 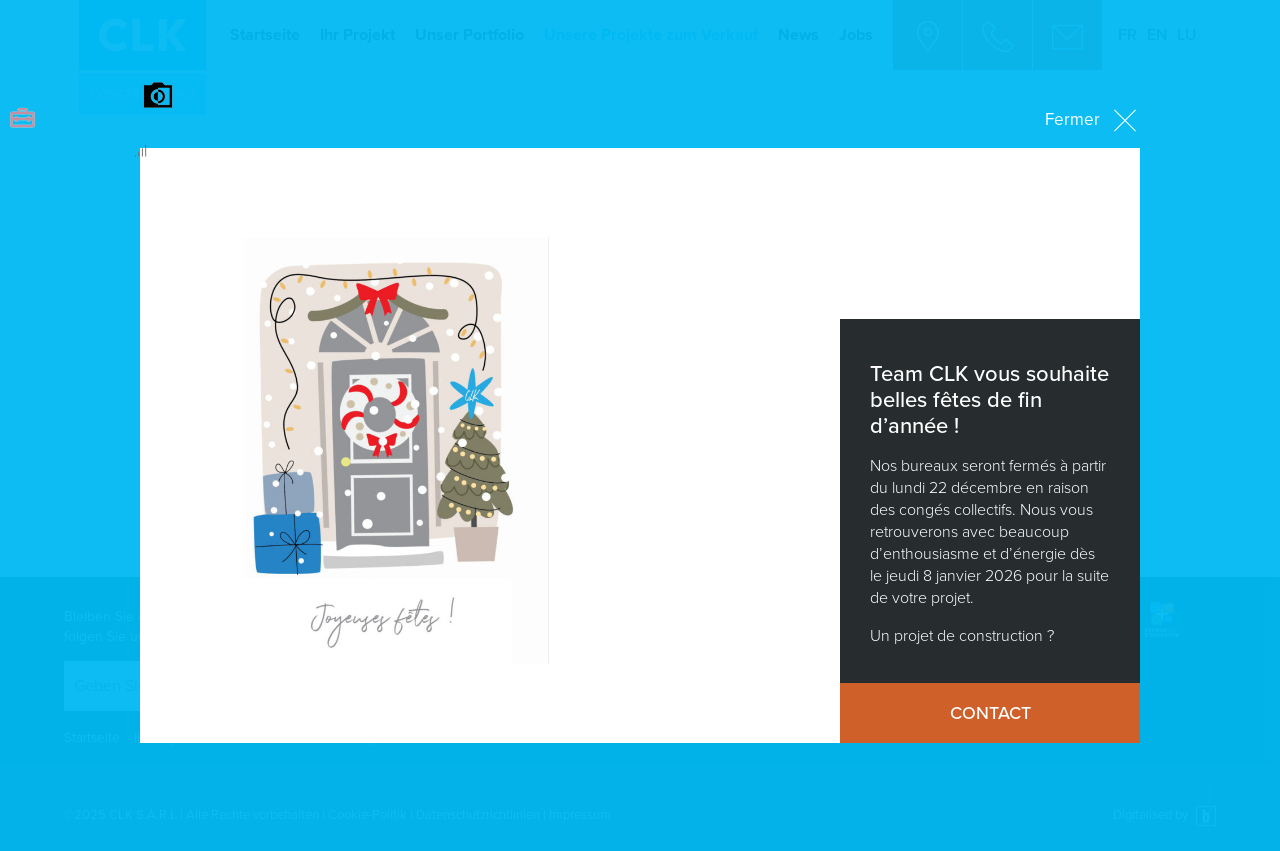 I want to click on apply black and white filter to photo, so click(x=158, y=95).